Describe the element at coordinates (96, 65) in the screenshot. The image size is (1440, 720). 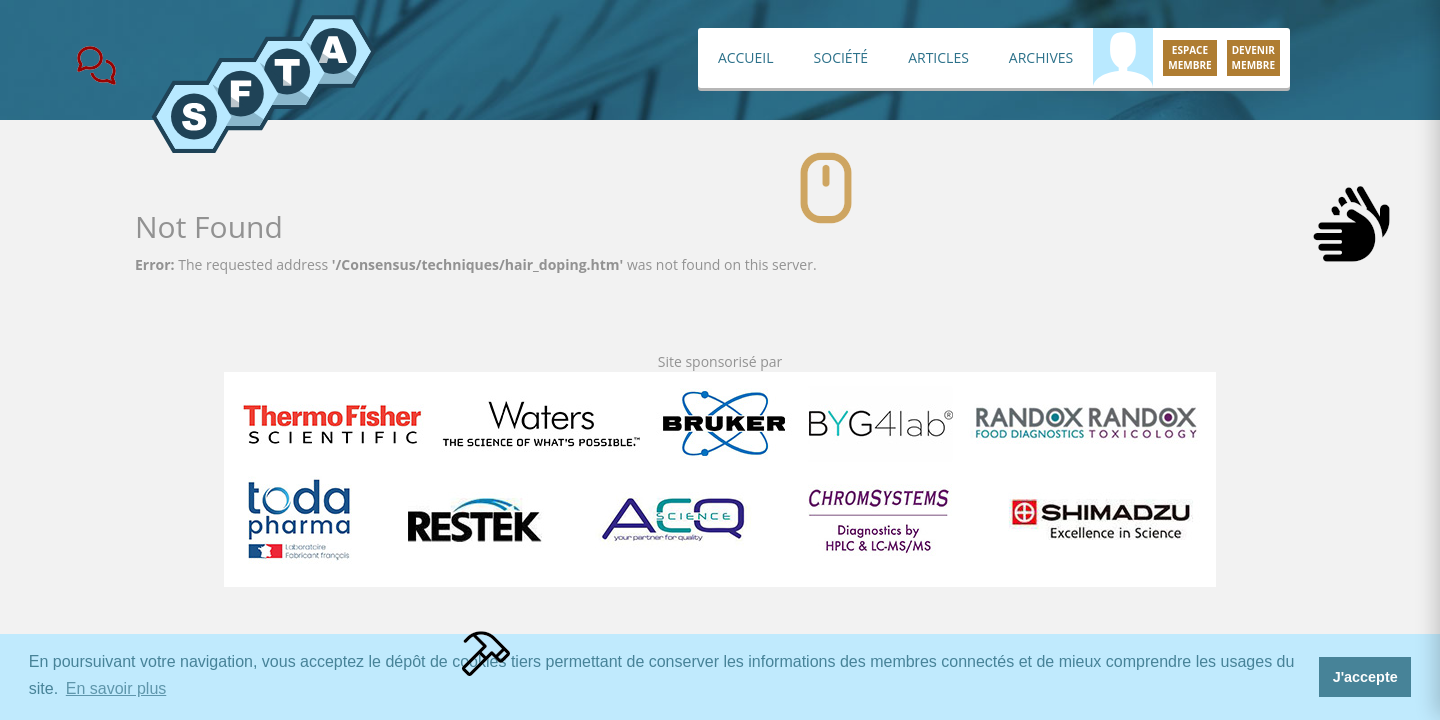
I see `open chat or messaging` at that location.